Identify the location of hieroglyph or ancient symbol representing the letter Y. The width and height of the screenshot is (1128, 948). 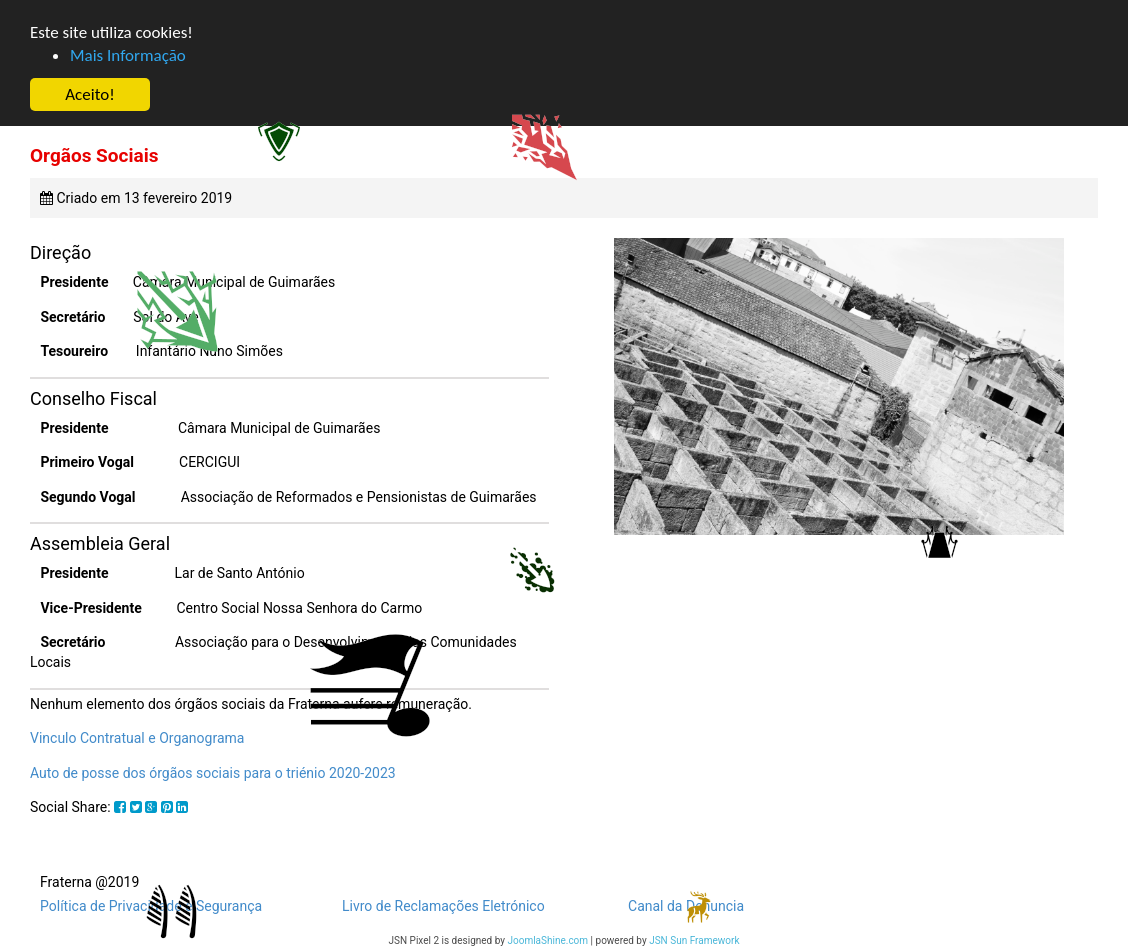
(171, 911).